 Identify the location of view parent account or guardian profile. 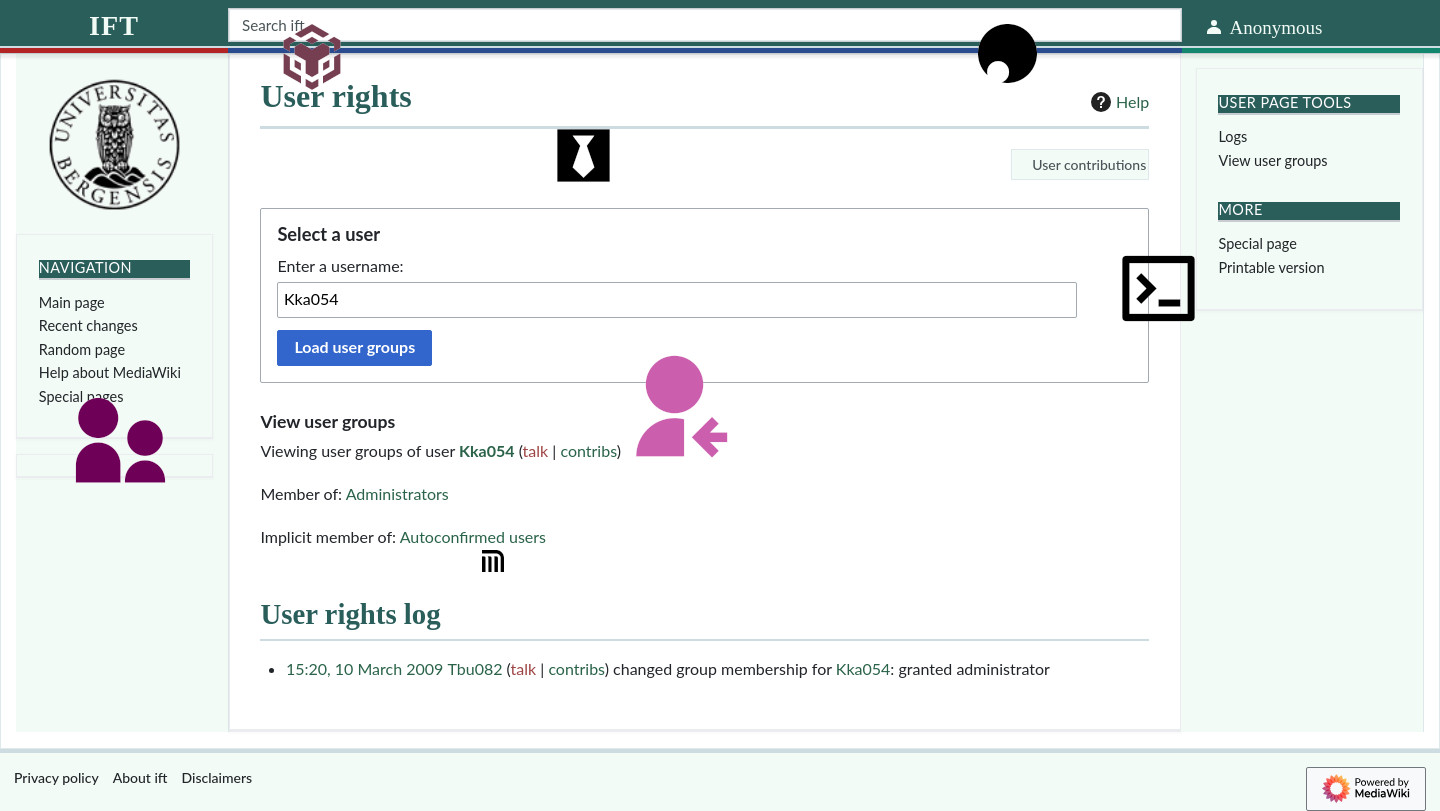
(120, 442).